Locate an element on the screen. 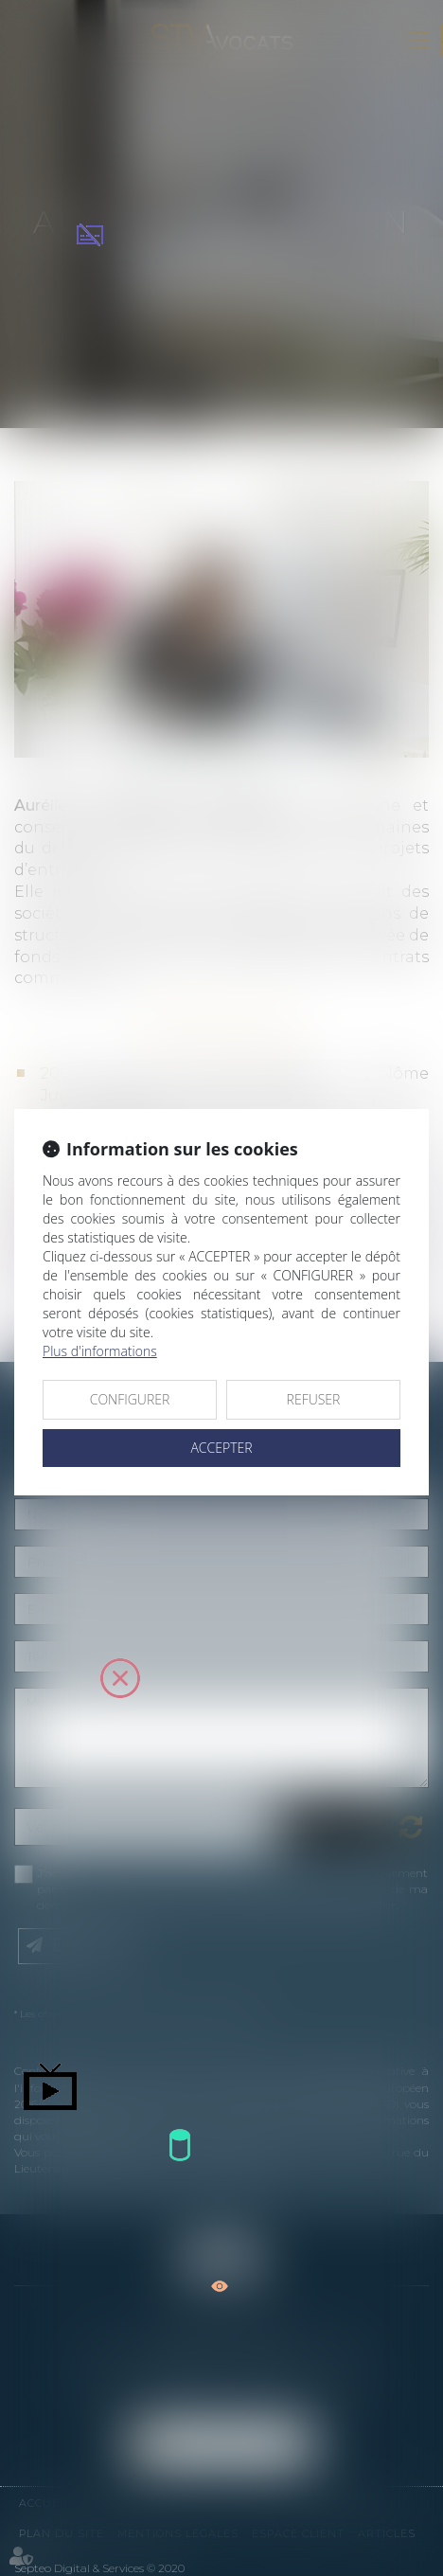 This screenshot has height=2576, width=443. disable subtitles or closed captions is located at coordinates (90, 235).